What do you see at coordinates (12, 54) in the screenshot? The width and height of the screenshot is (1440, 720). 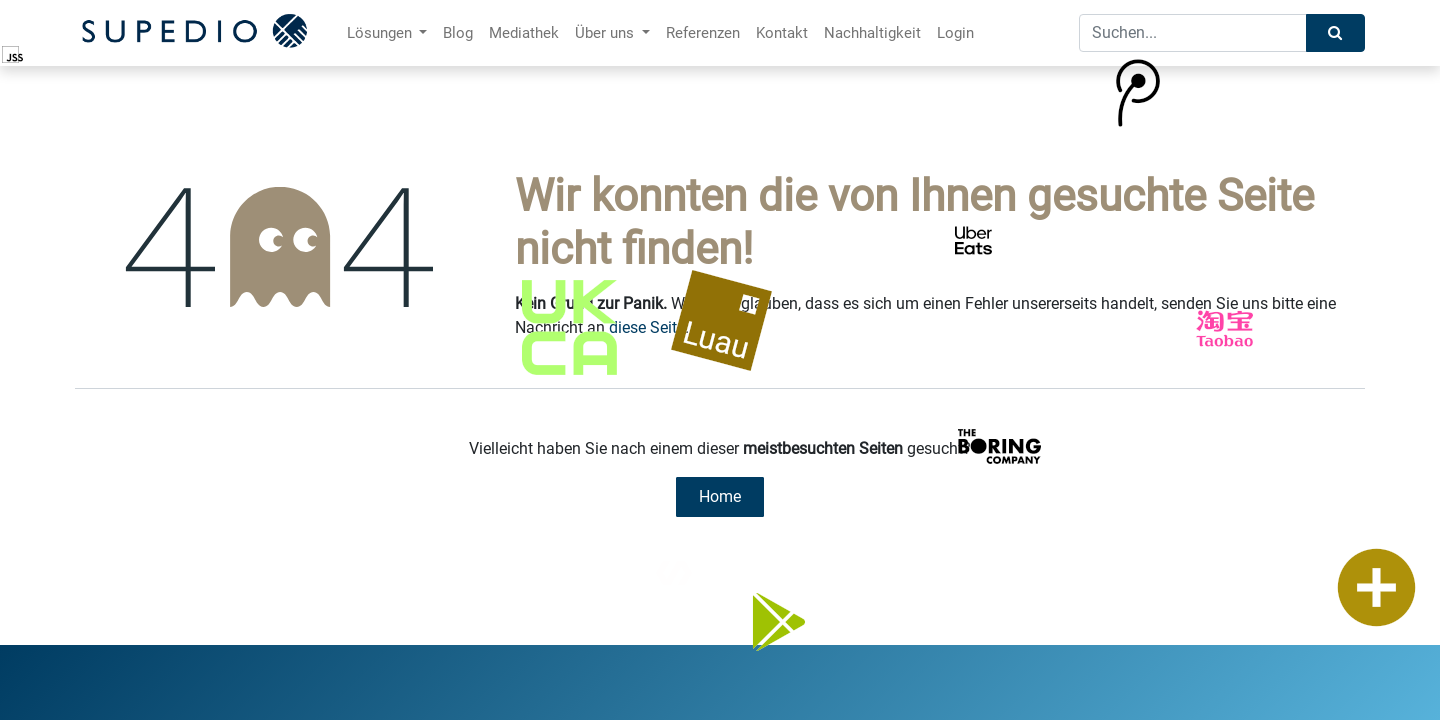 I see `JSS (JavaScript Style Sheets) library logo` at bounding box center [12, 54].